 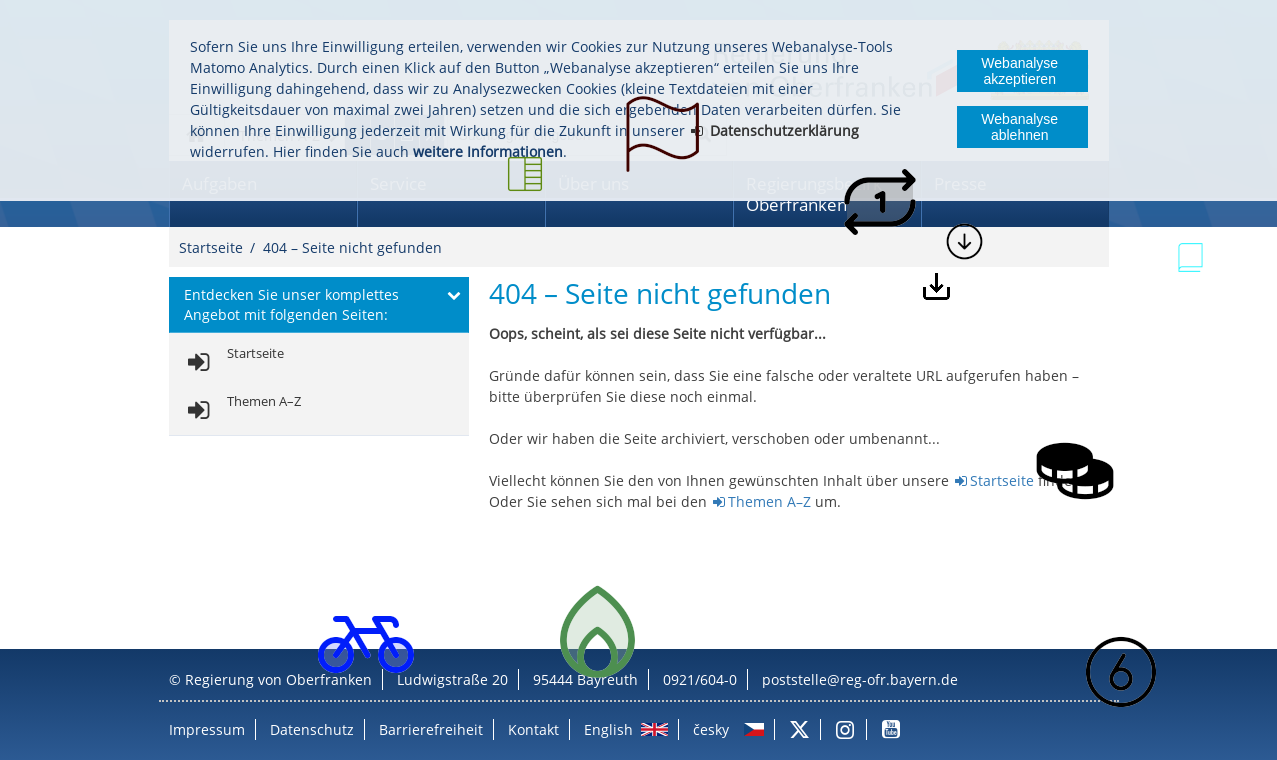 What do you see at coordinates (659, 132) in the screenshot?
I see `flag or bookmark this item` at bounding box center [659, 132].